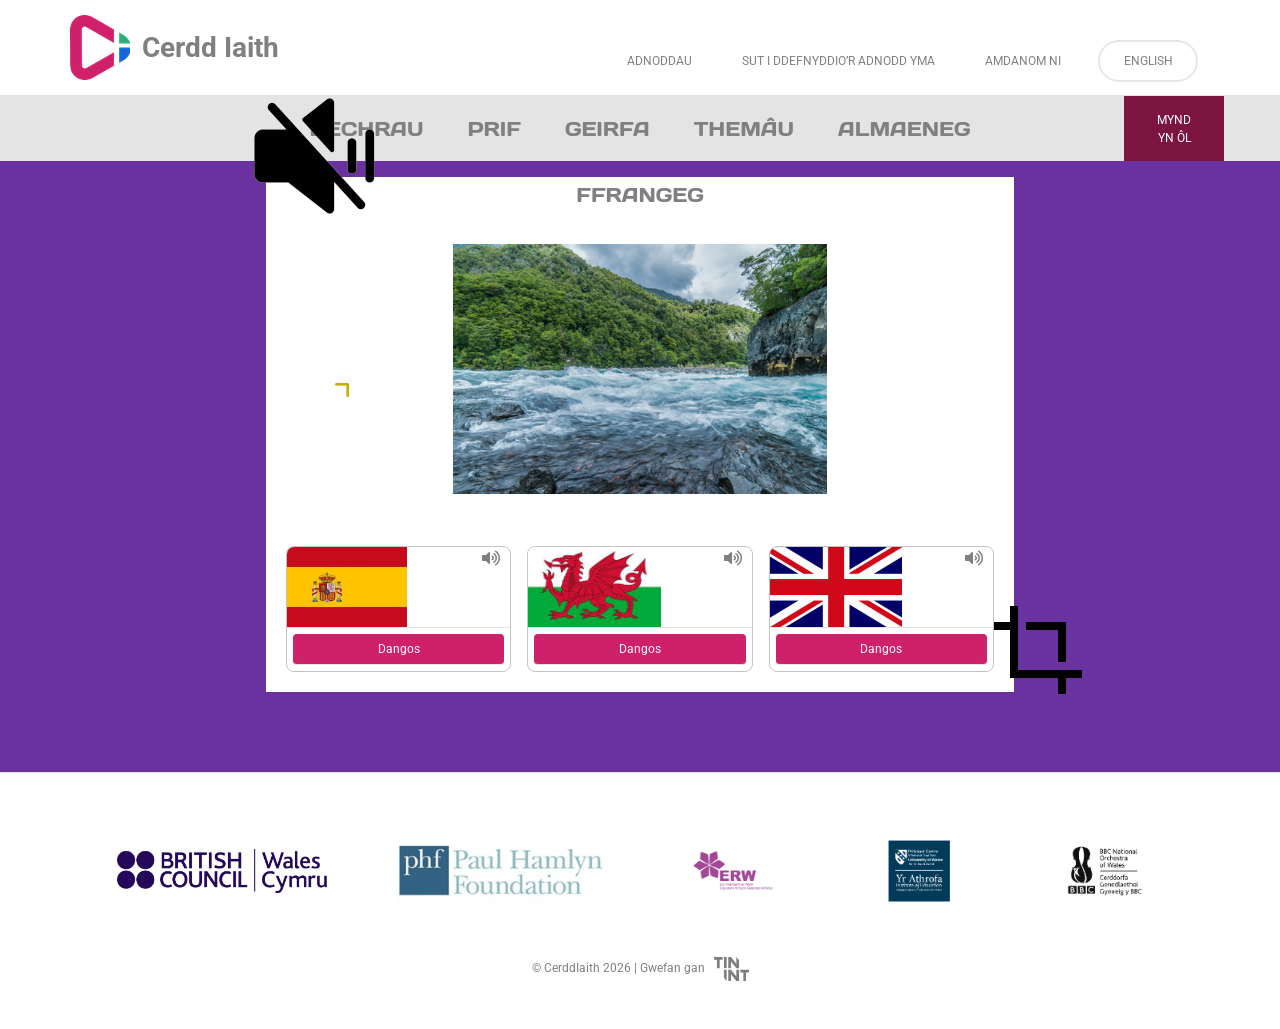  I want to click on navigate to external link, so click(342, 390).